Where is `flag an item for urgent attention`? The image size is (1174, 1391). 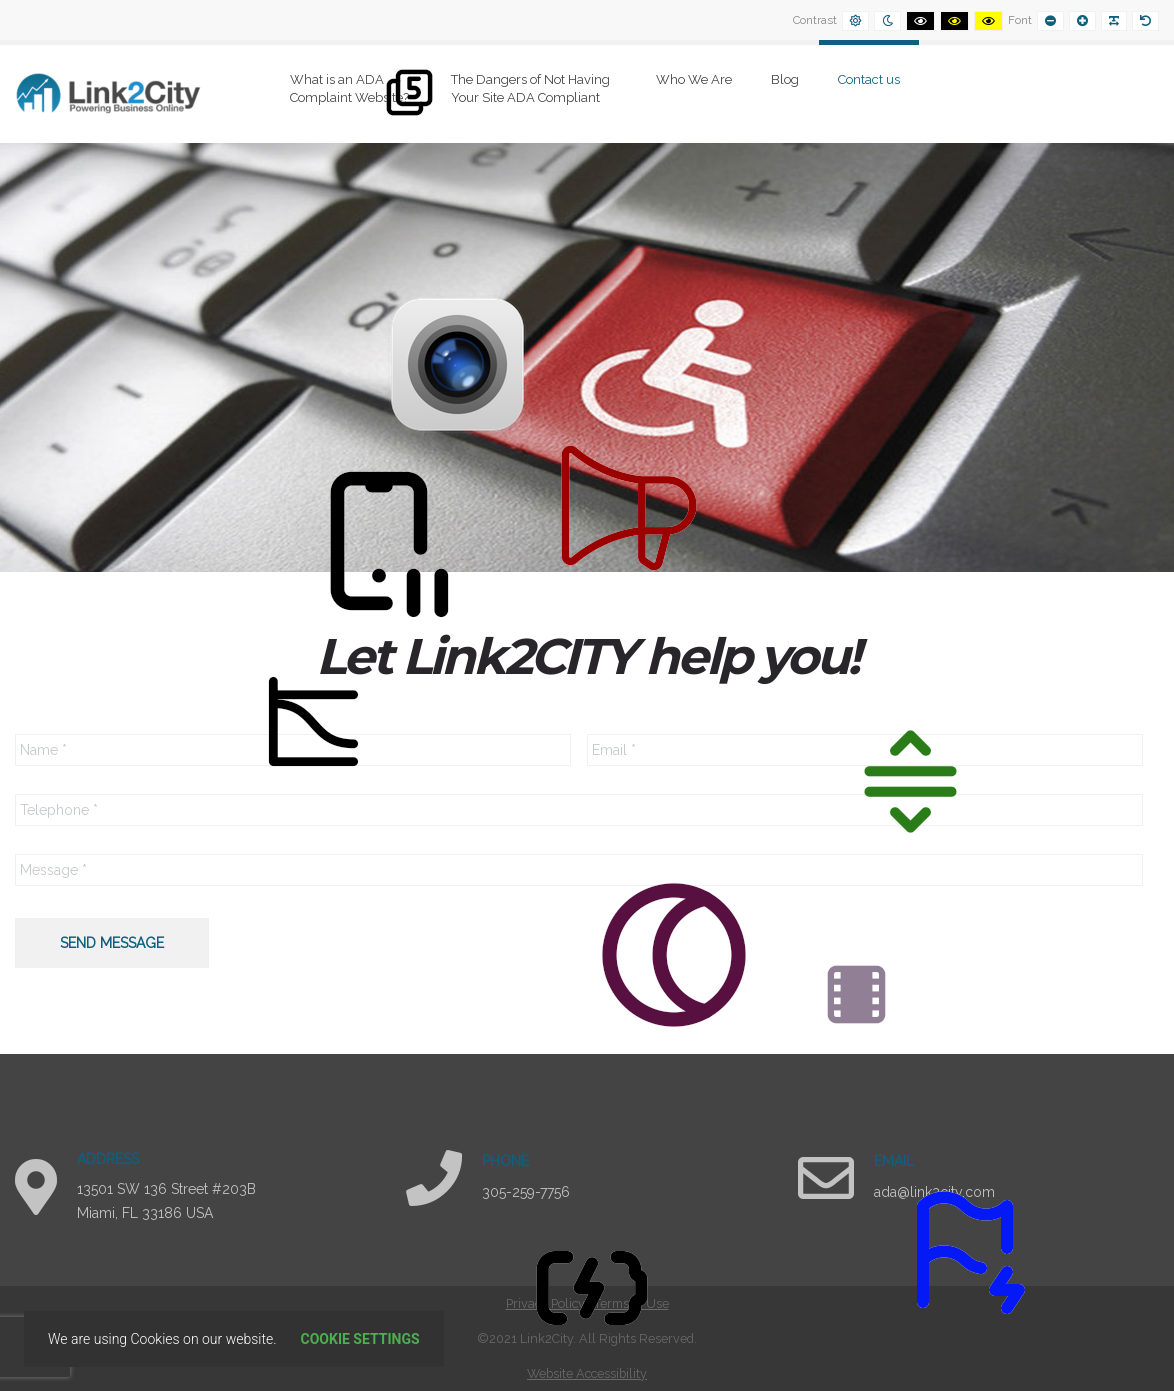 flag an item for urgent attention is located at coordinates (965, 1248).